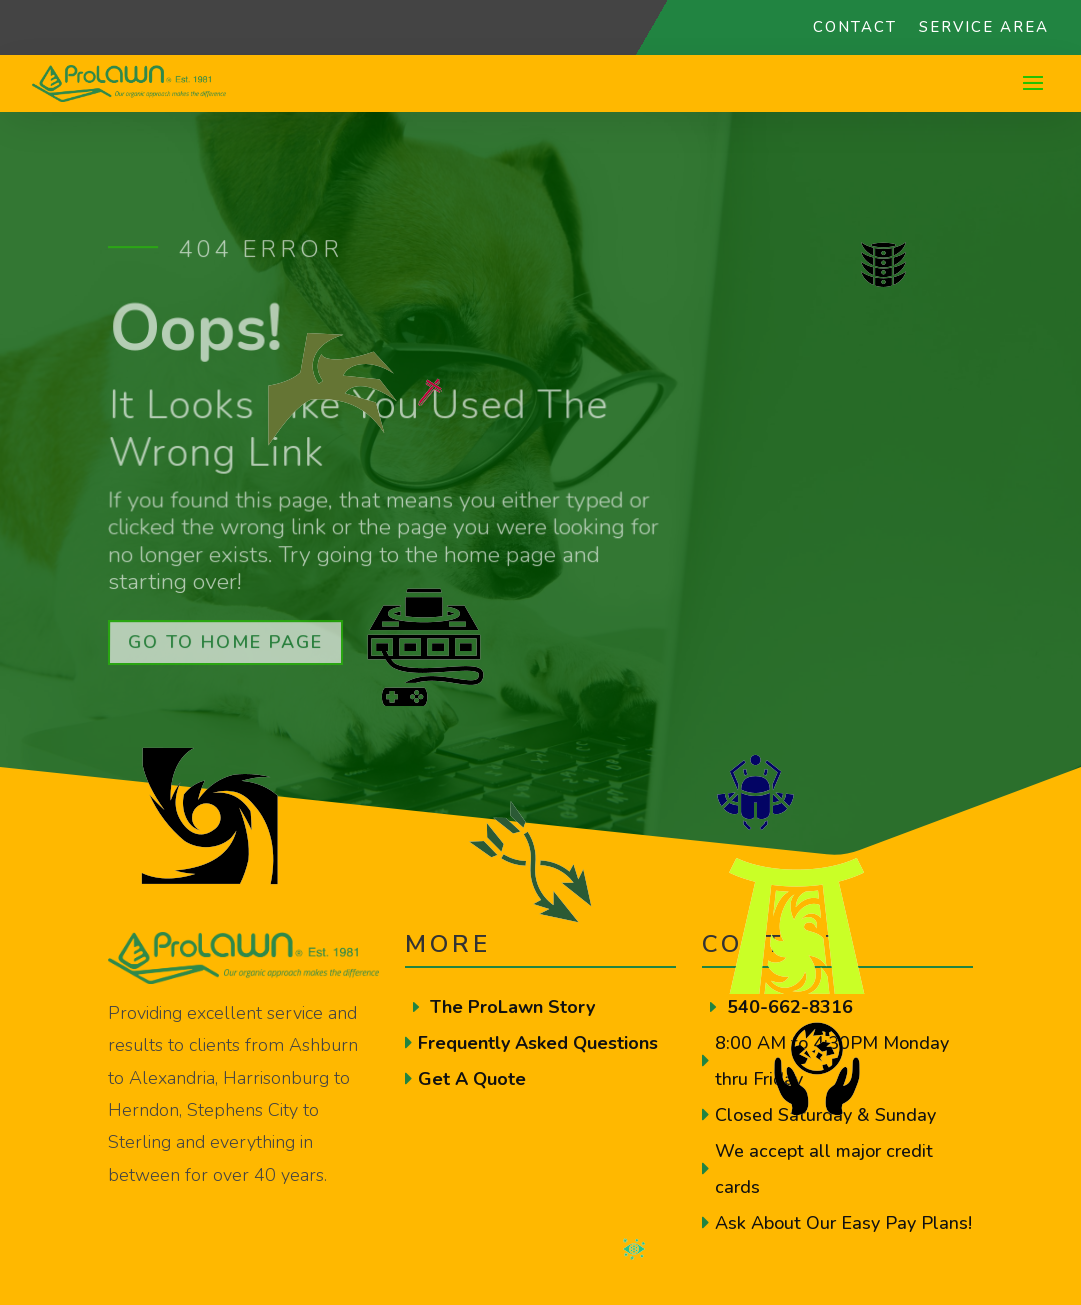  I want to click on enter a magic portal or dimensional gateway, so click(797, 927).